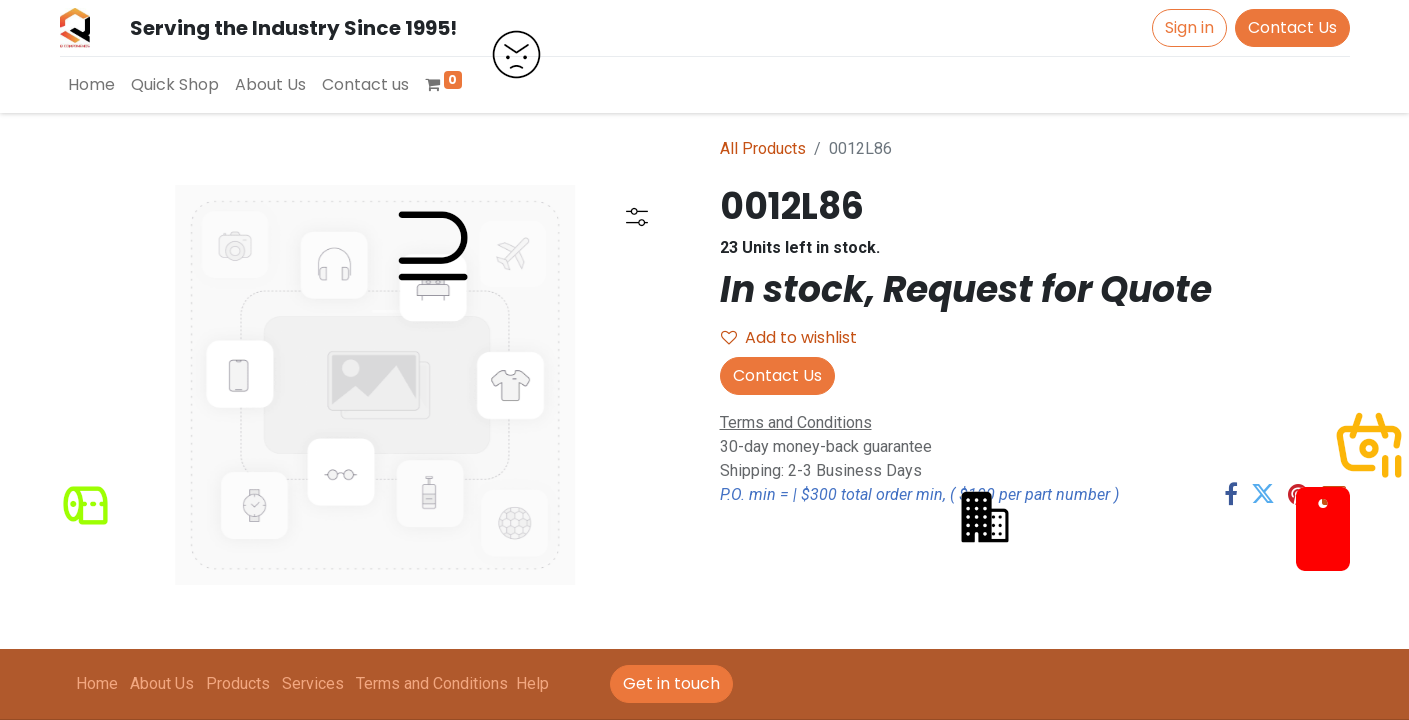 The image size is (1409, 720). Describe the element at coordinates (1323, 529) in the screenshot. I see `access device camera from mobile` at that location.